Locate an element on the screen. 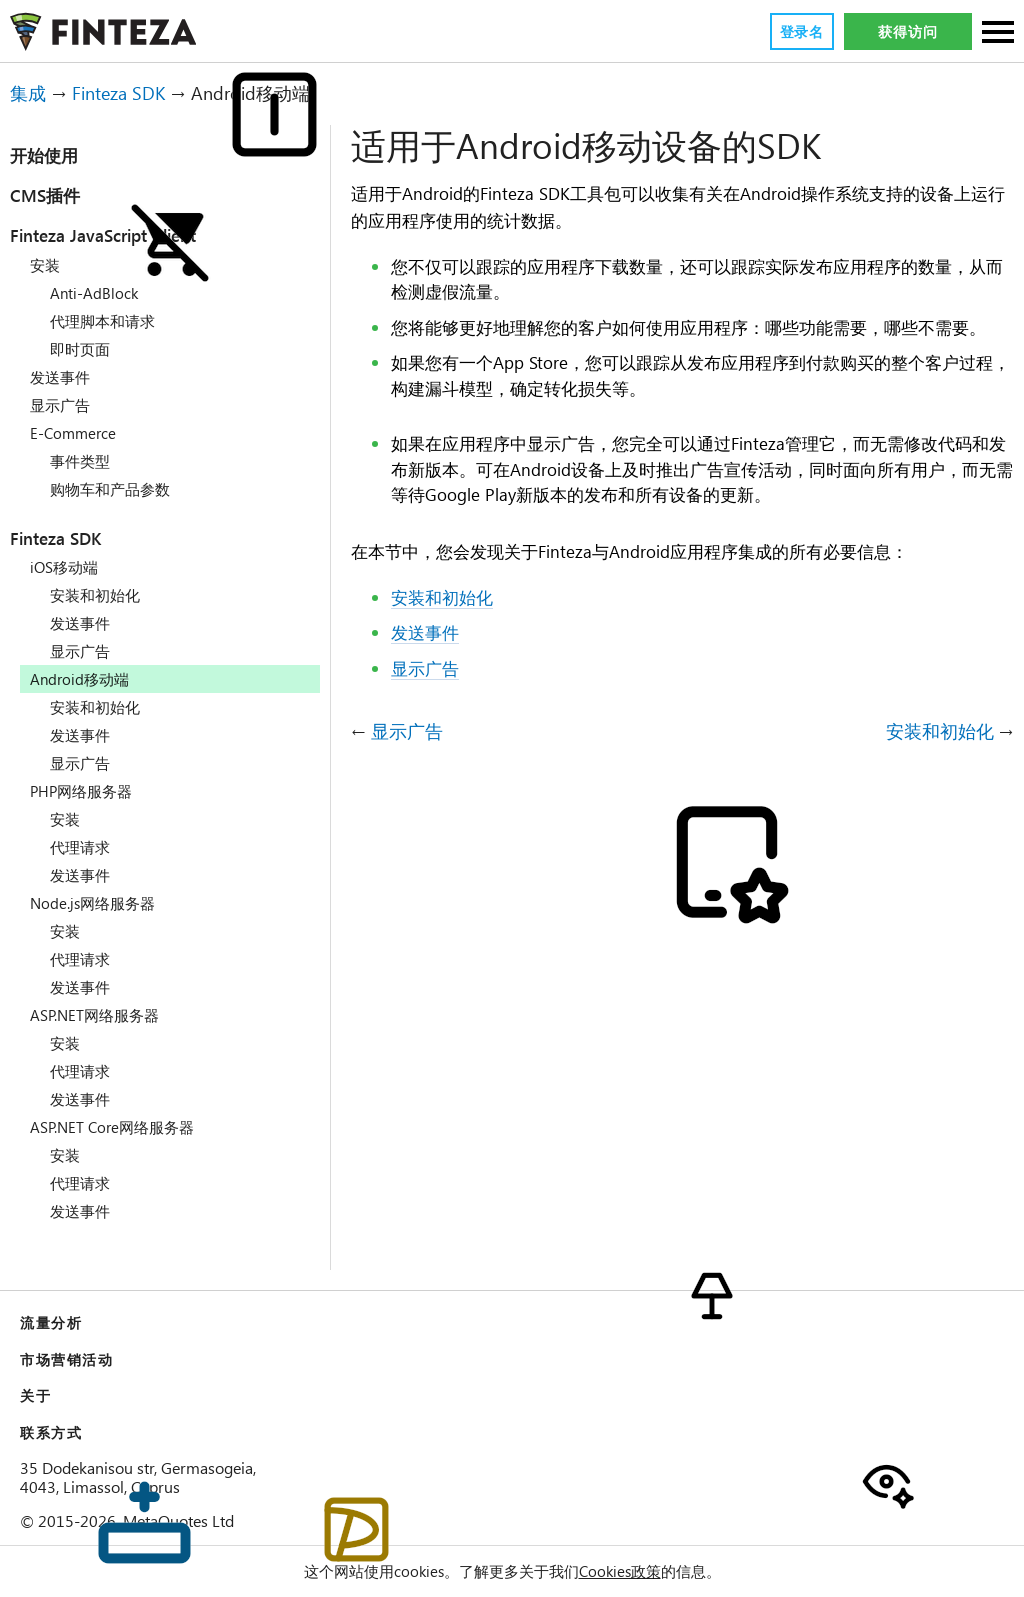 The height and width of the screenshot is (1597, 1024). toggle lamp or lighting on/off is located at coordinates (712, 1296).